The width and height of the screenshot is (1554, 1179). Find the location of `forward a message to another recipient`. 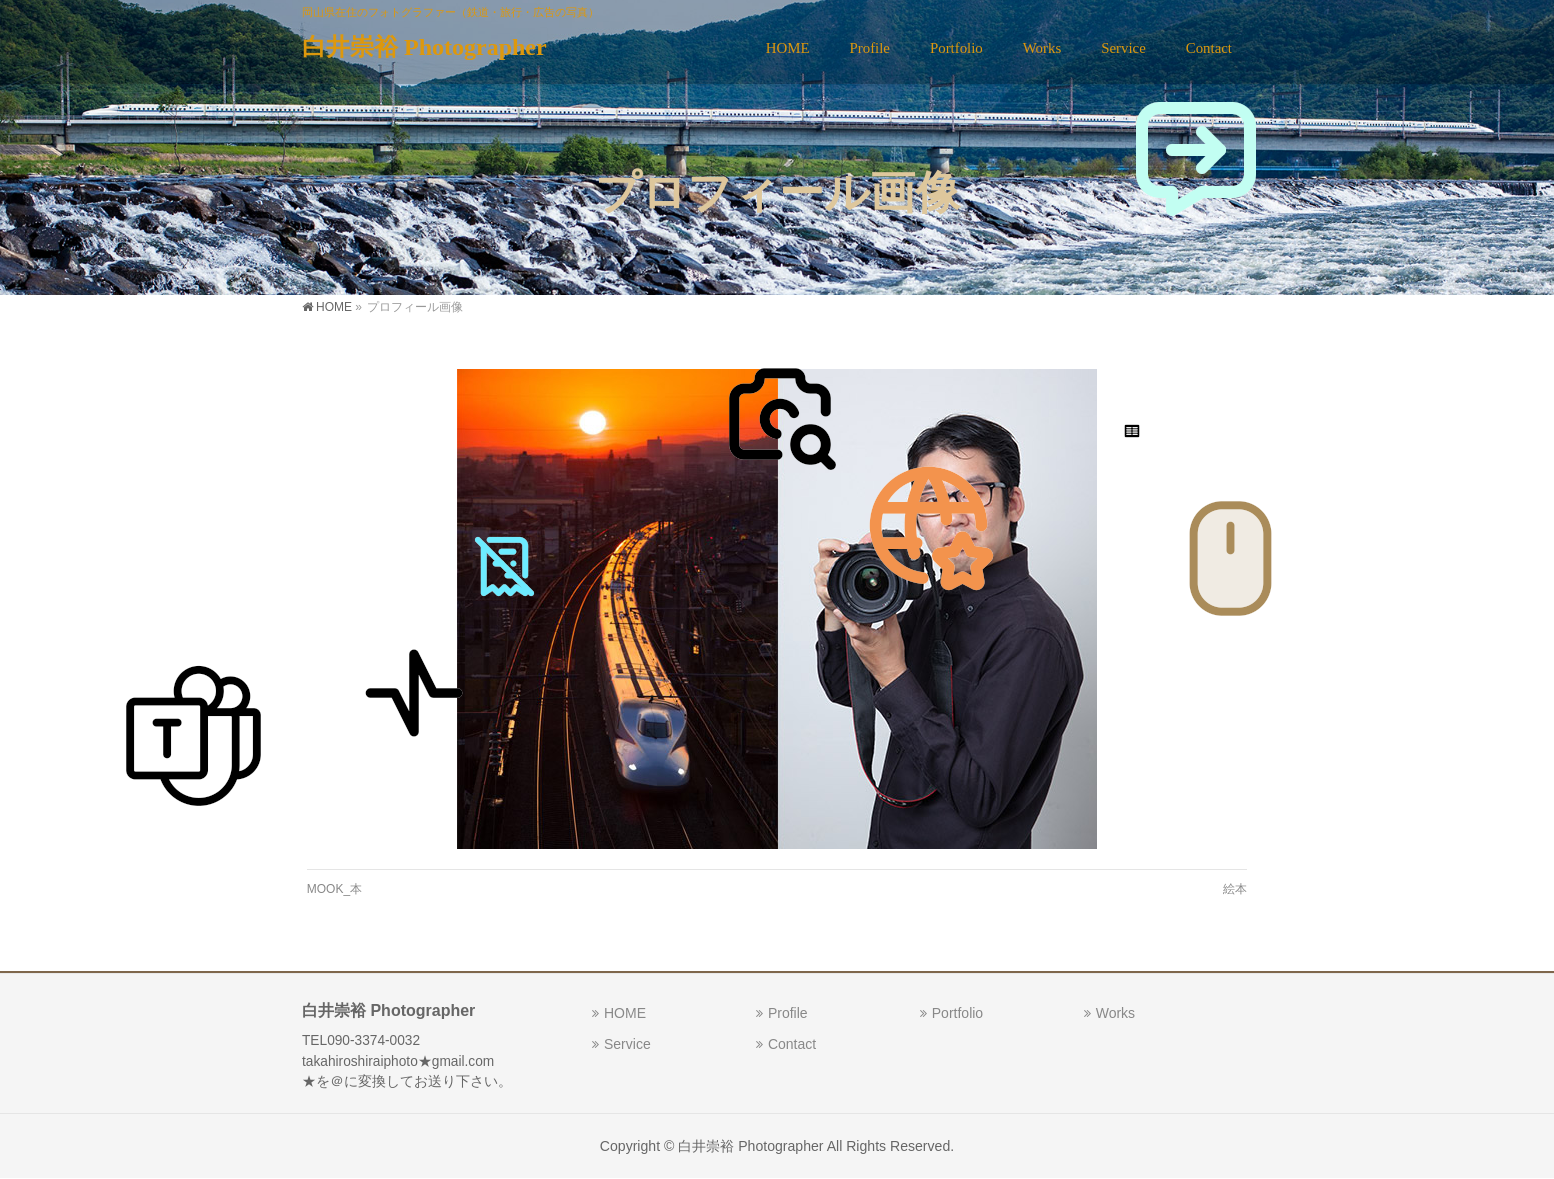

forward a message to another recipient is located at coordinates (1196, 156).